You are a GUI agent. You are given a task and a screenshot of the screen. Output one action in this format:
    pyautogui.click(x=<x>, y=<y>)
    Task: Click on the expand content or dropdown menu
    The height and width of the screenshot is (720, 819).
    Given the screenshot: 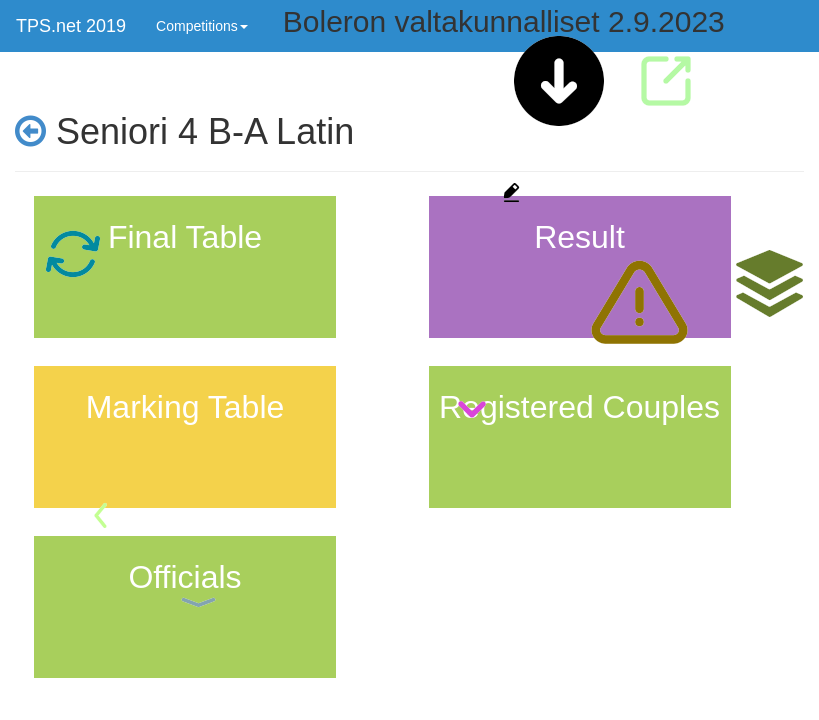 What is the action you would take?
    pyautogui.click(x=198, y=601)
    